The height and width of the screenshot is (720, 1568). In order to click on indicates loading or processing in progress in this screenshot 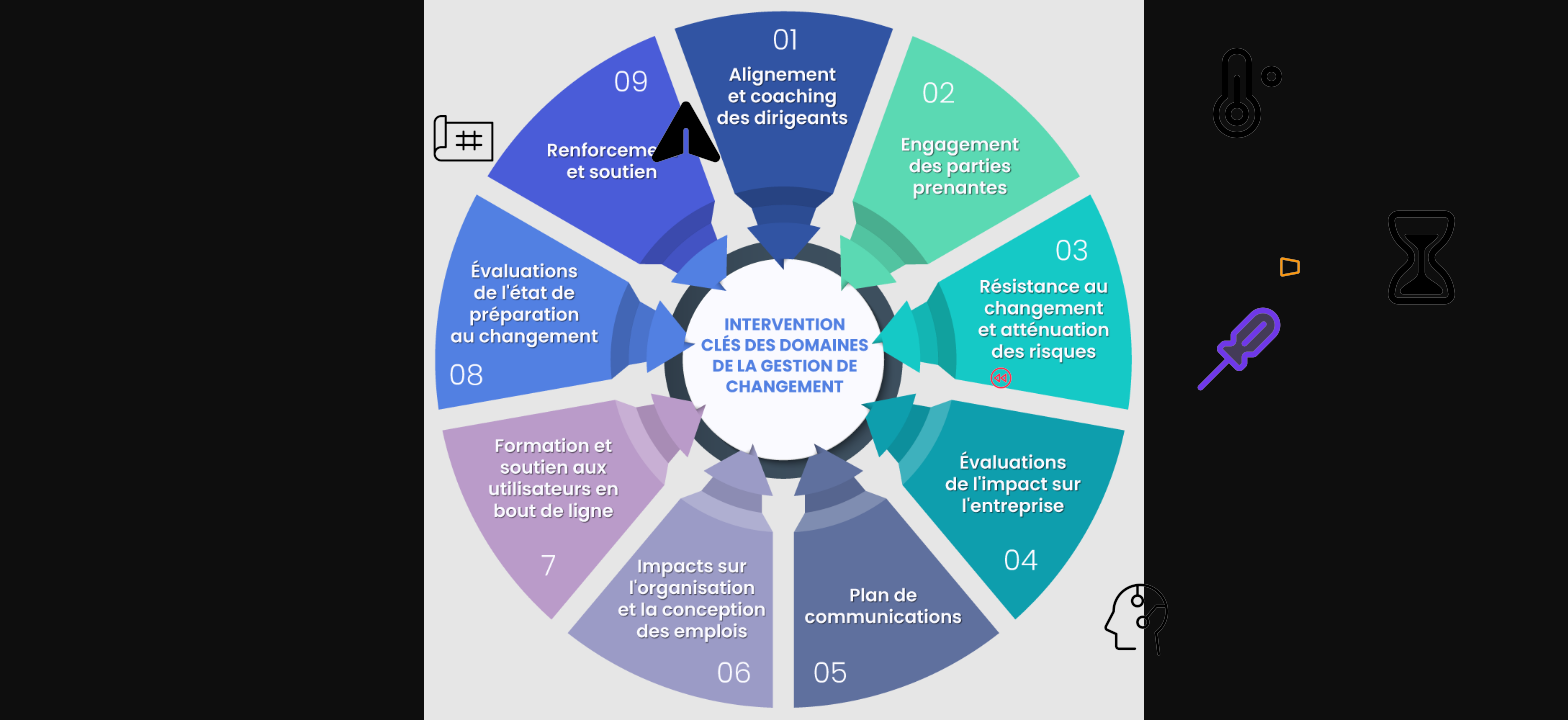, I will do `click(1421, 257)`.